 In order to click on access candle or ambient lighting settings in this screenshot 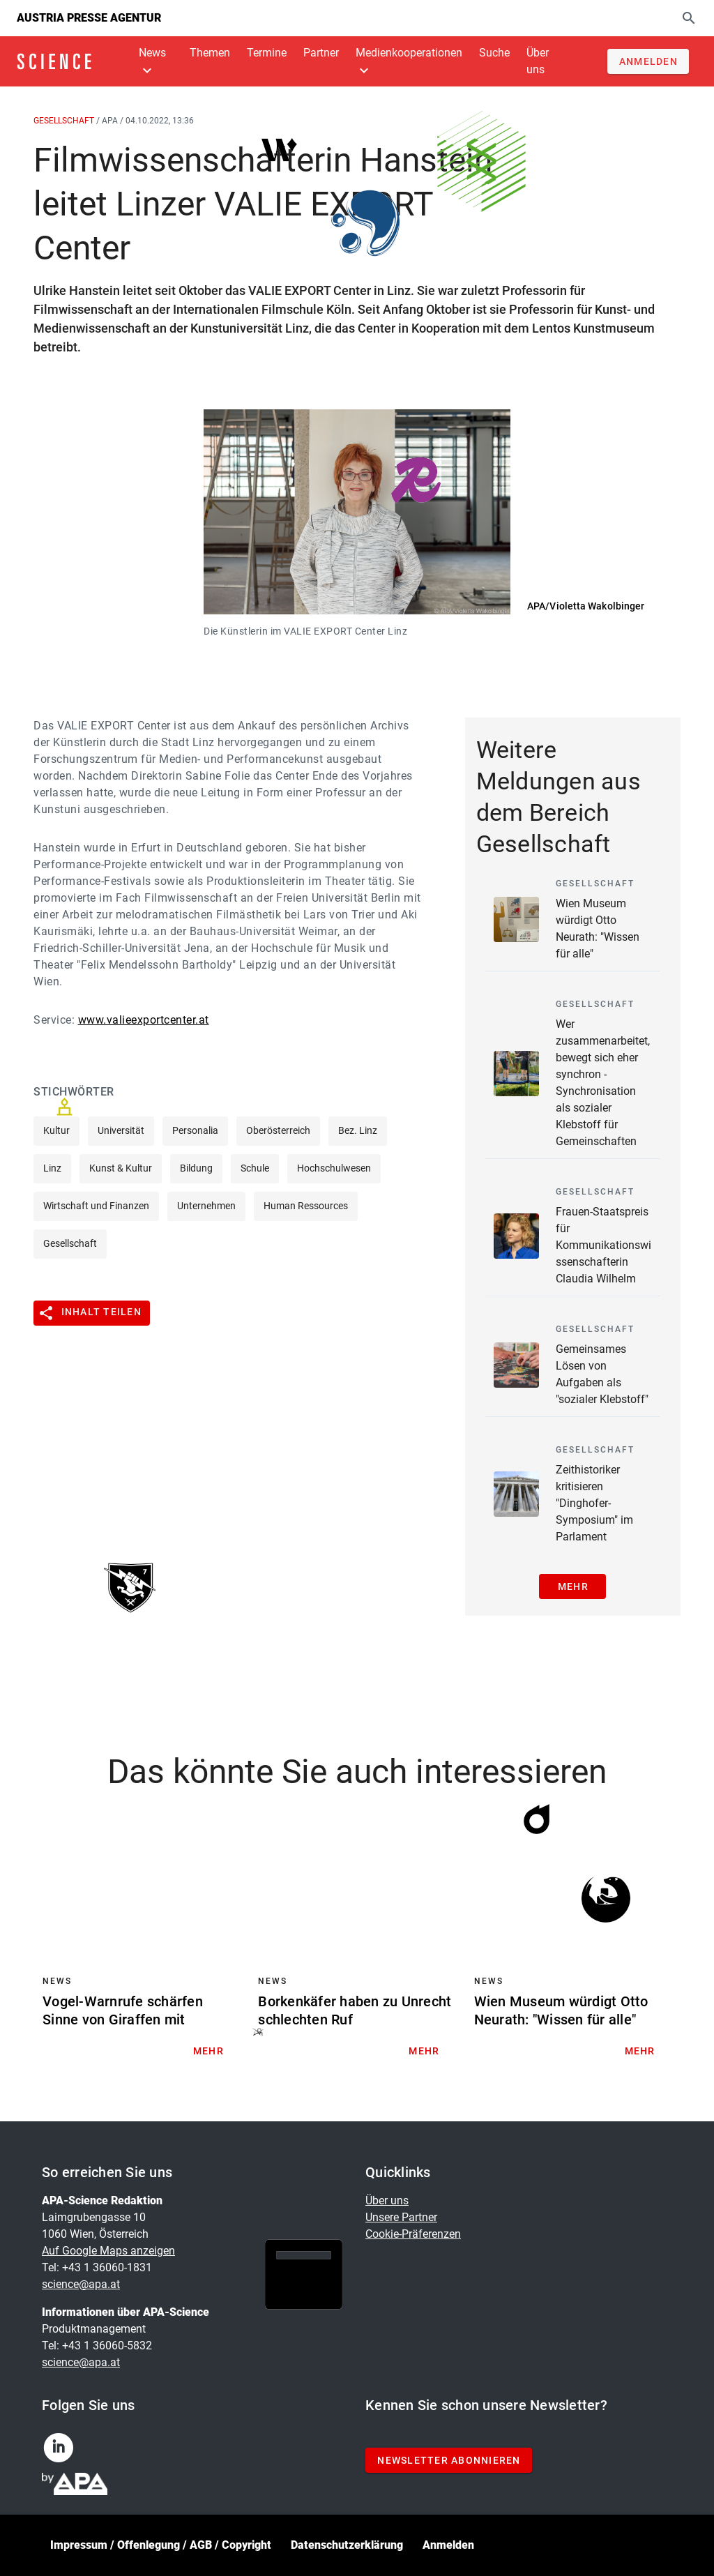, I will do `click(64, 1107)`.